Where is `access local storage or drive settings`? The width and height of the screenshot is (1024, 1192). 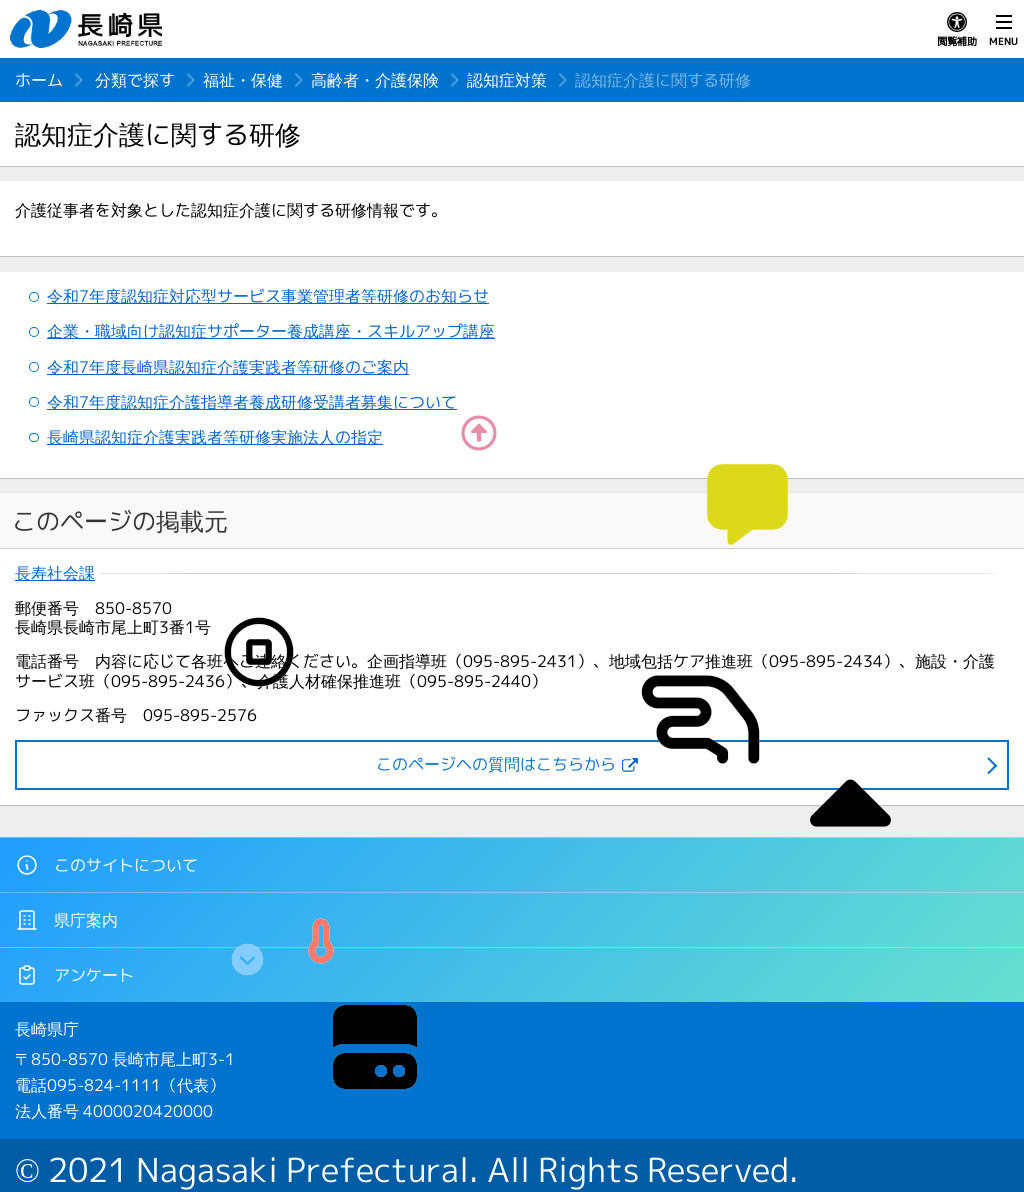
access local storage or drive settings is located at coordinates (375, 1047).